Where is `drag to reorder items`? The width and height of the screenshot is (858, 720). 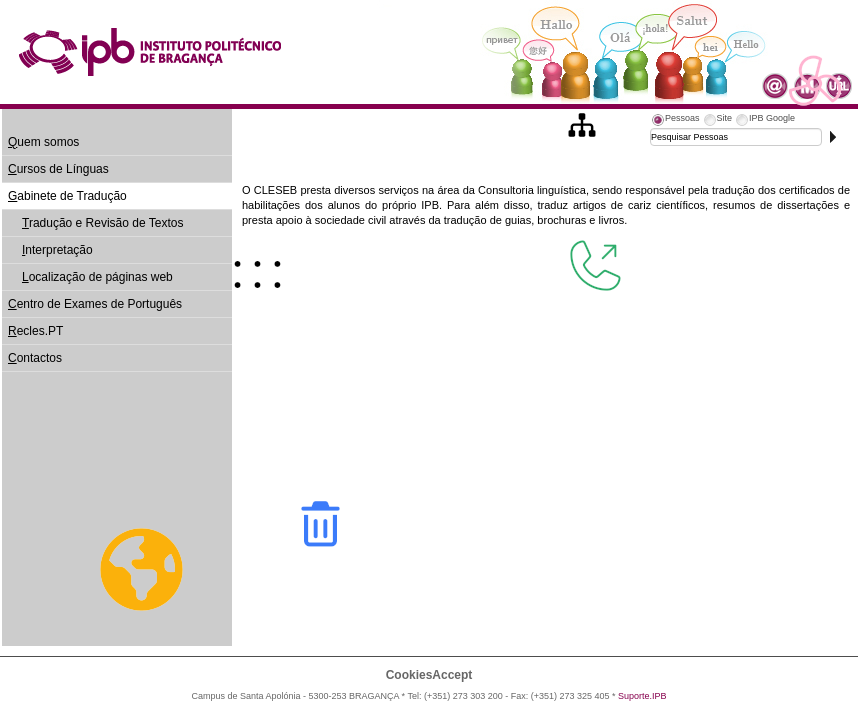
drag to reorder items is located at coordinates (257, 274).